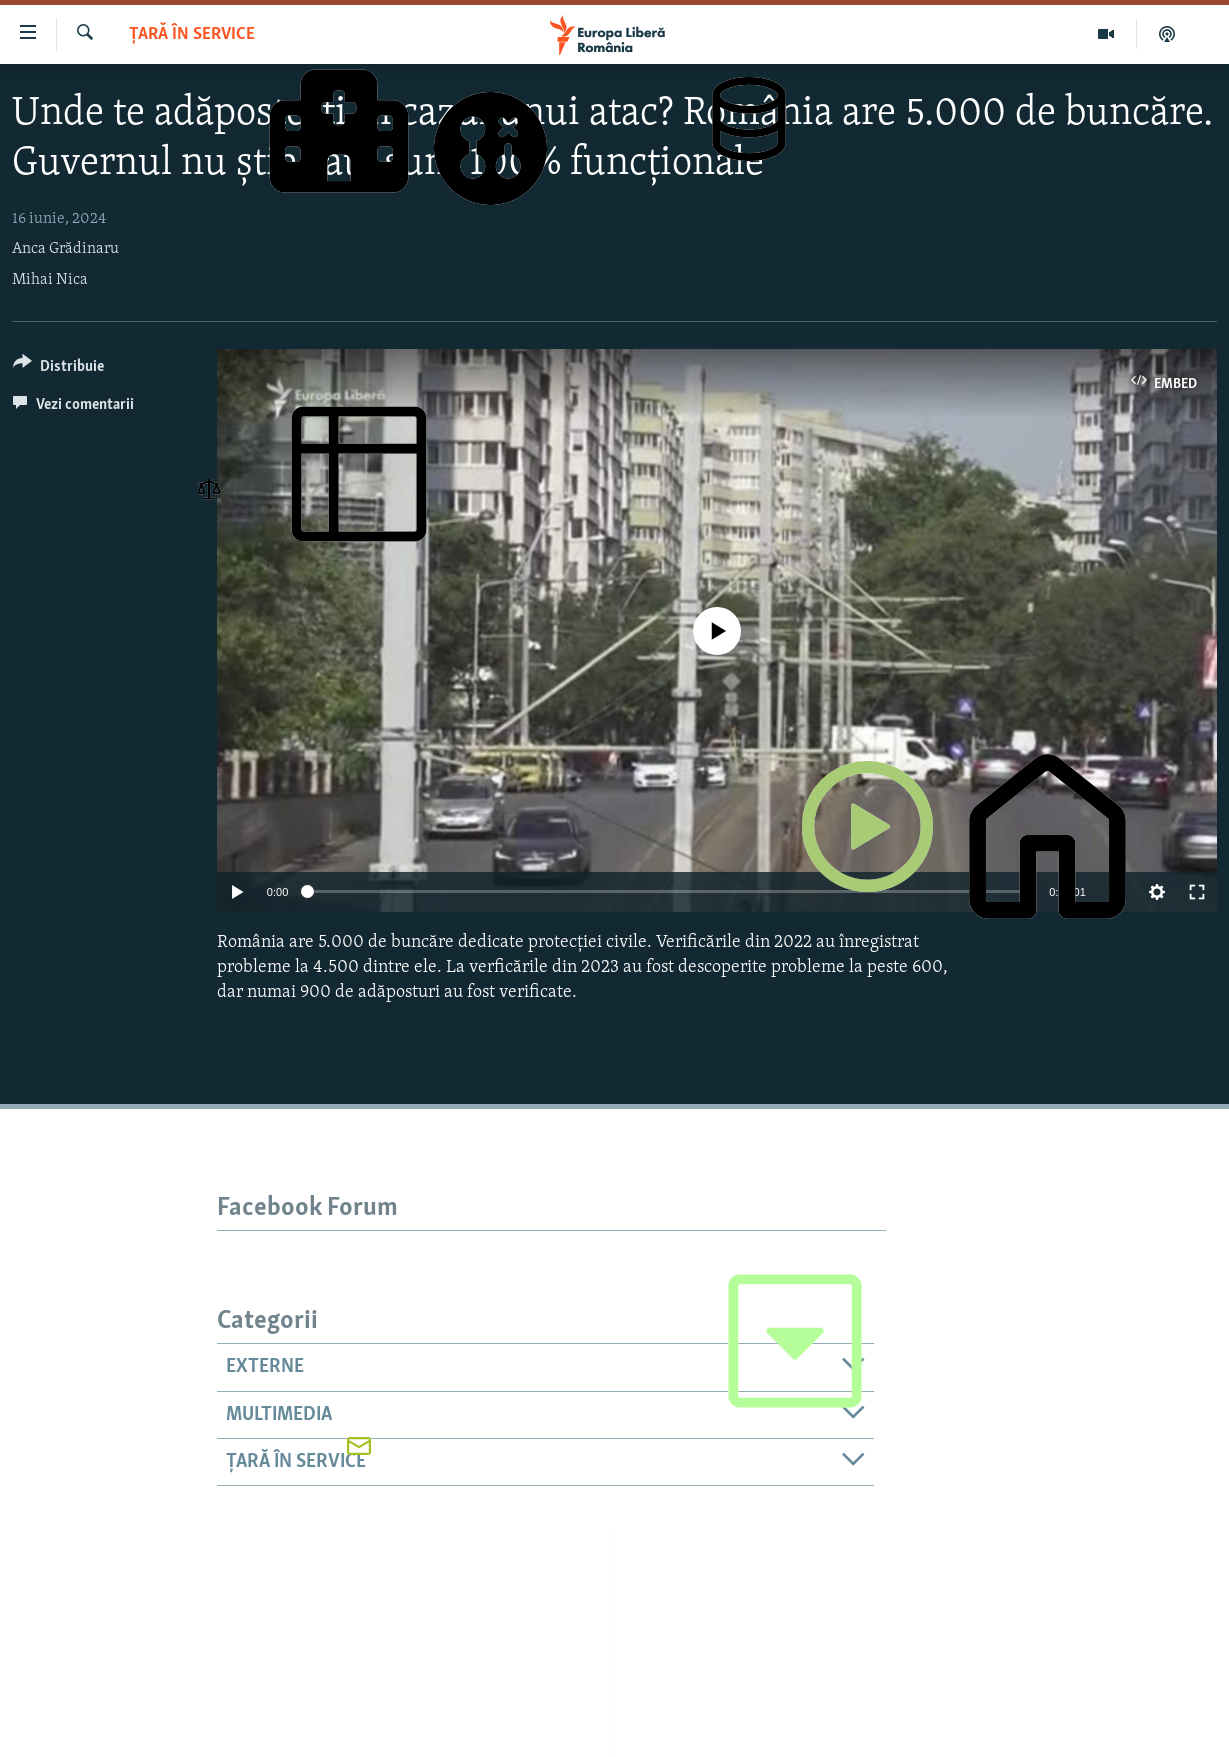 This screenshot has width=1229, height=1757. I want to click on open your inbox, so click(359, 1446).